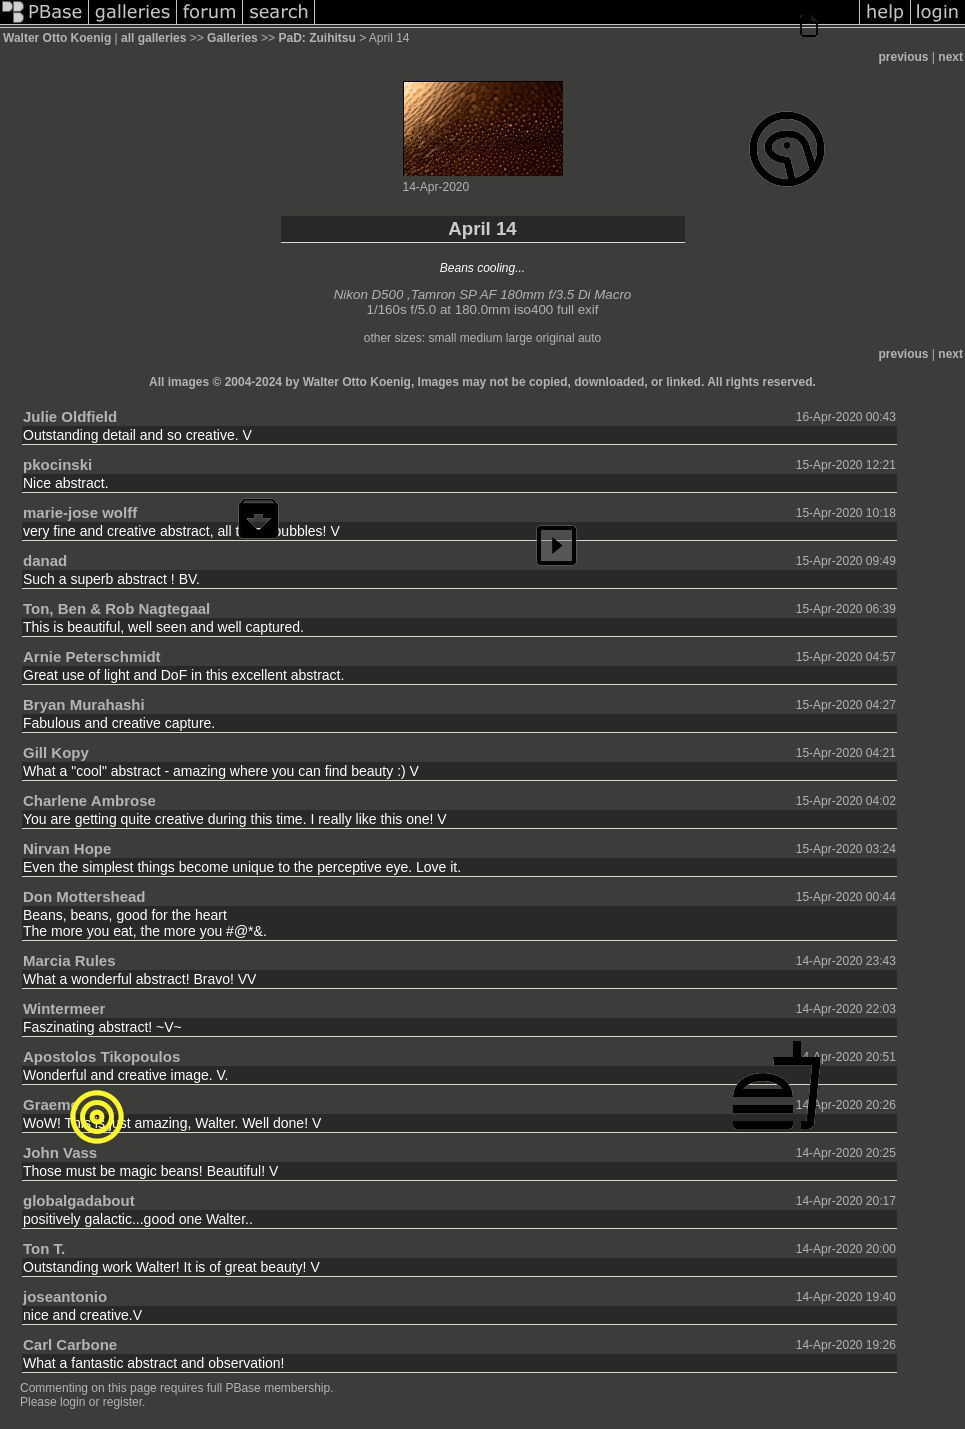 The image size is (965, 1429). Describe the element at coordinates (97, 1117) in the screenshot. I see `set a goal or target` at that location.